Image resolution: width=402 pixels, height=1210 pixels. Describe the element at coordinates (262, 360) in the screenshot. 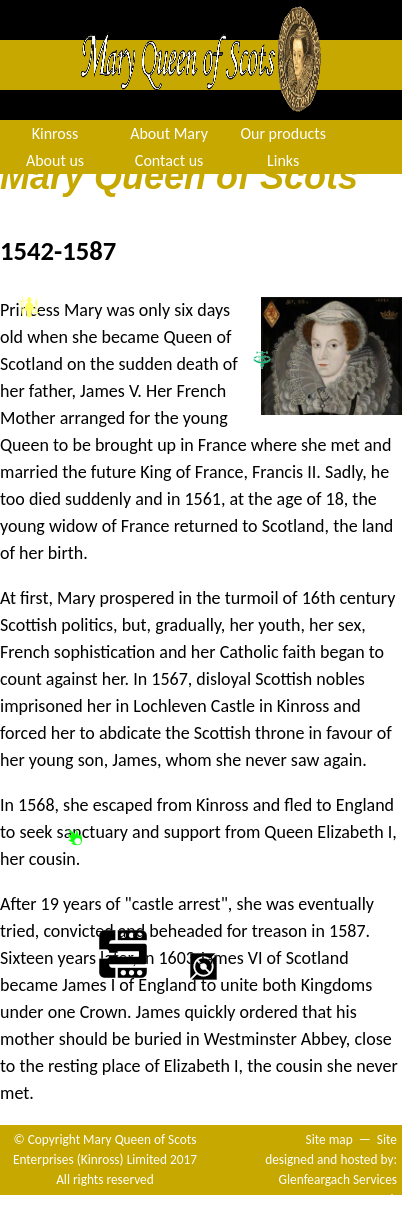

I see `deploy orbital defense satellite` at that location.